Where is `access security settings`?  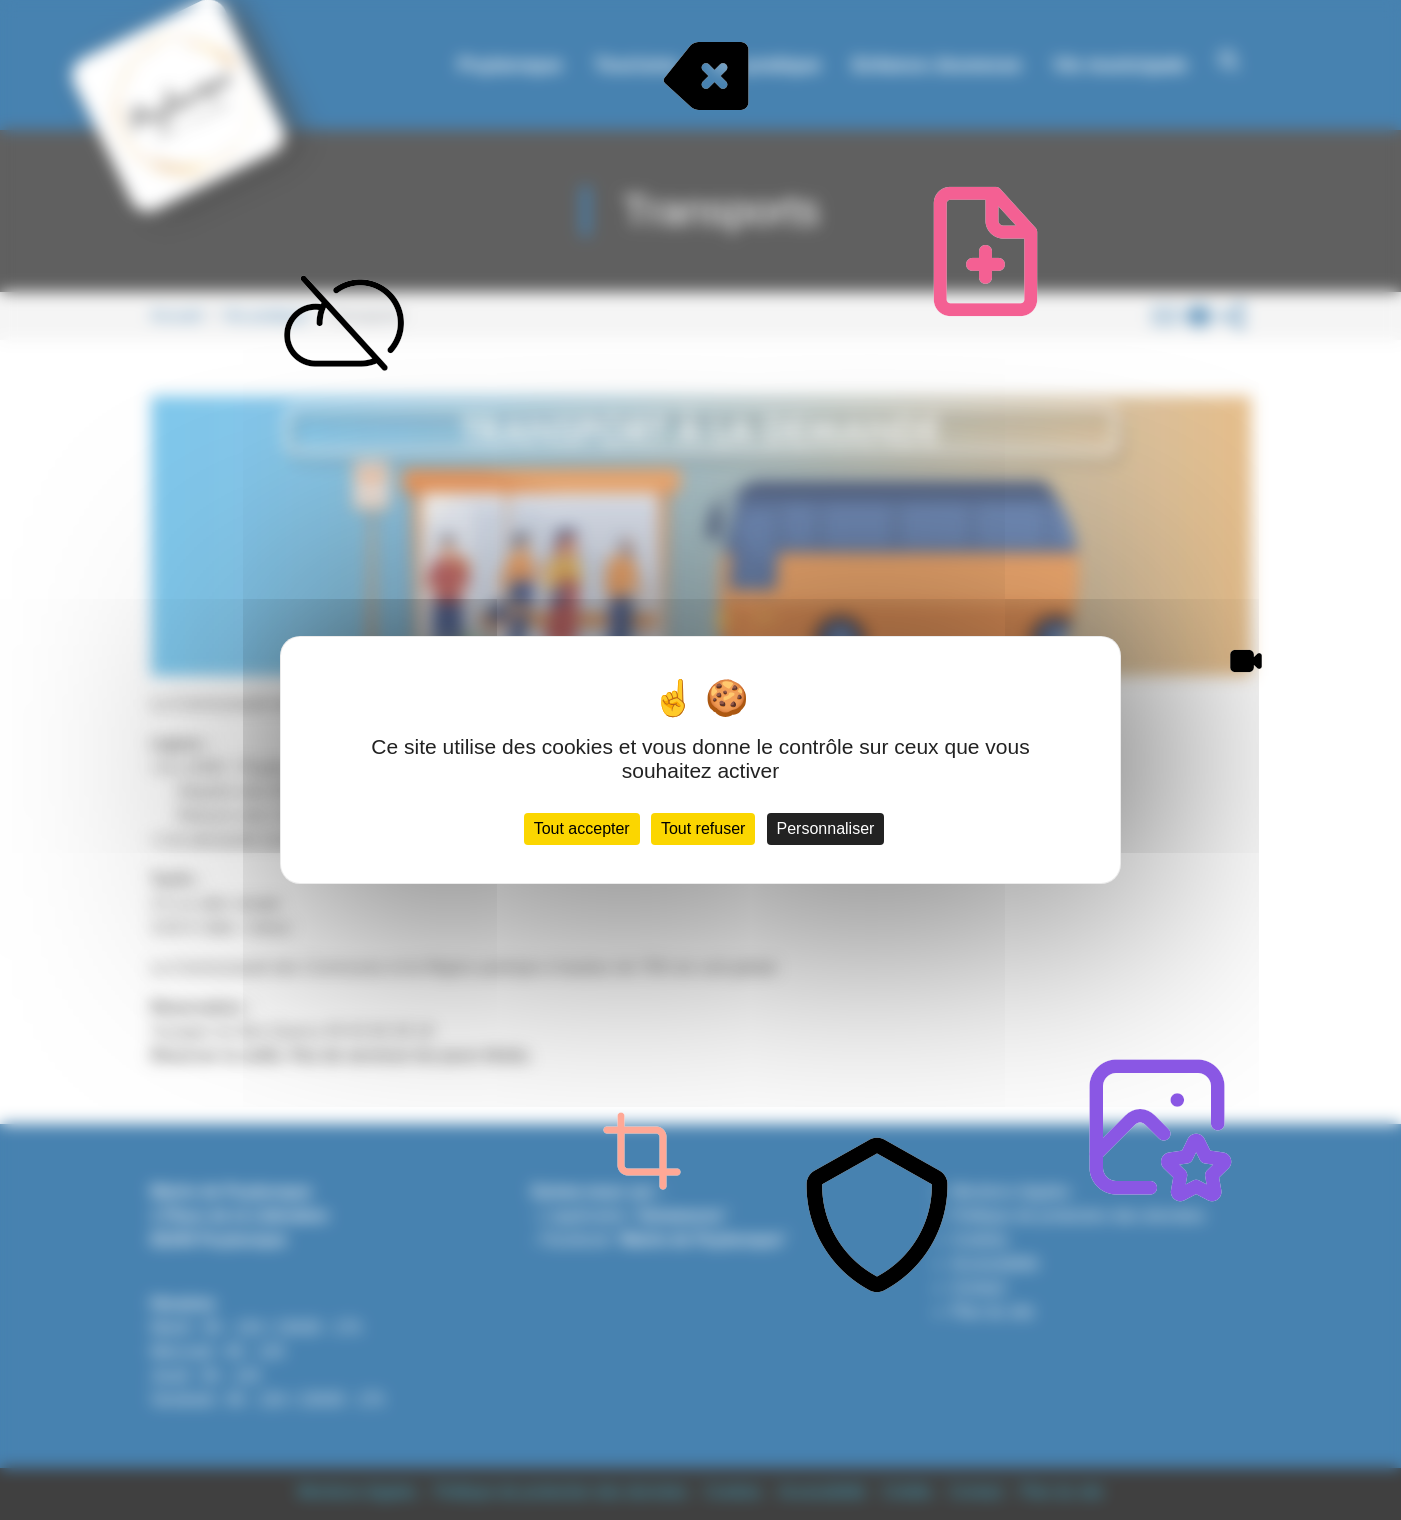
access security settings is located at coordinates (877, 1215).